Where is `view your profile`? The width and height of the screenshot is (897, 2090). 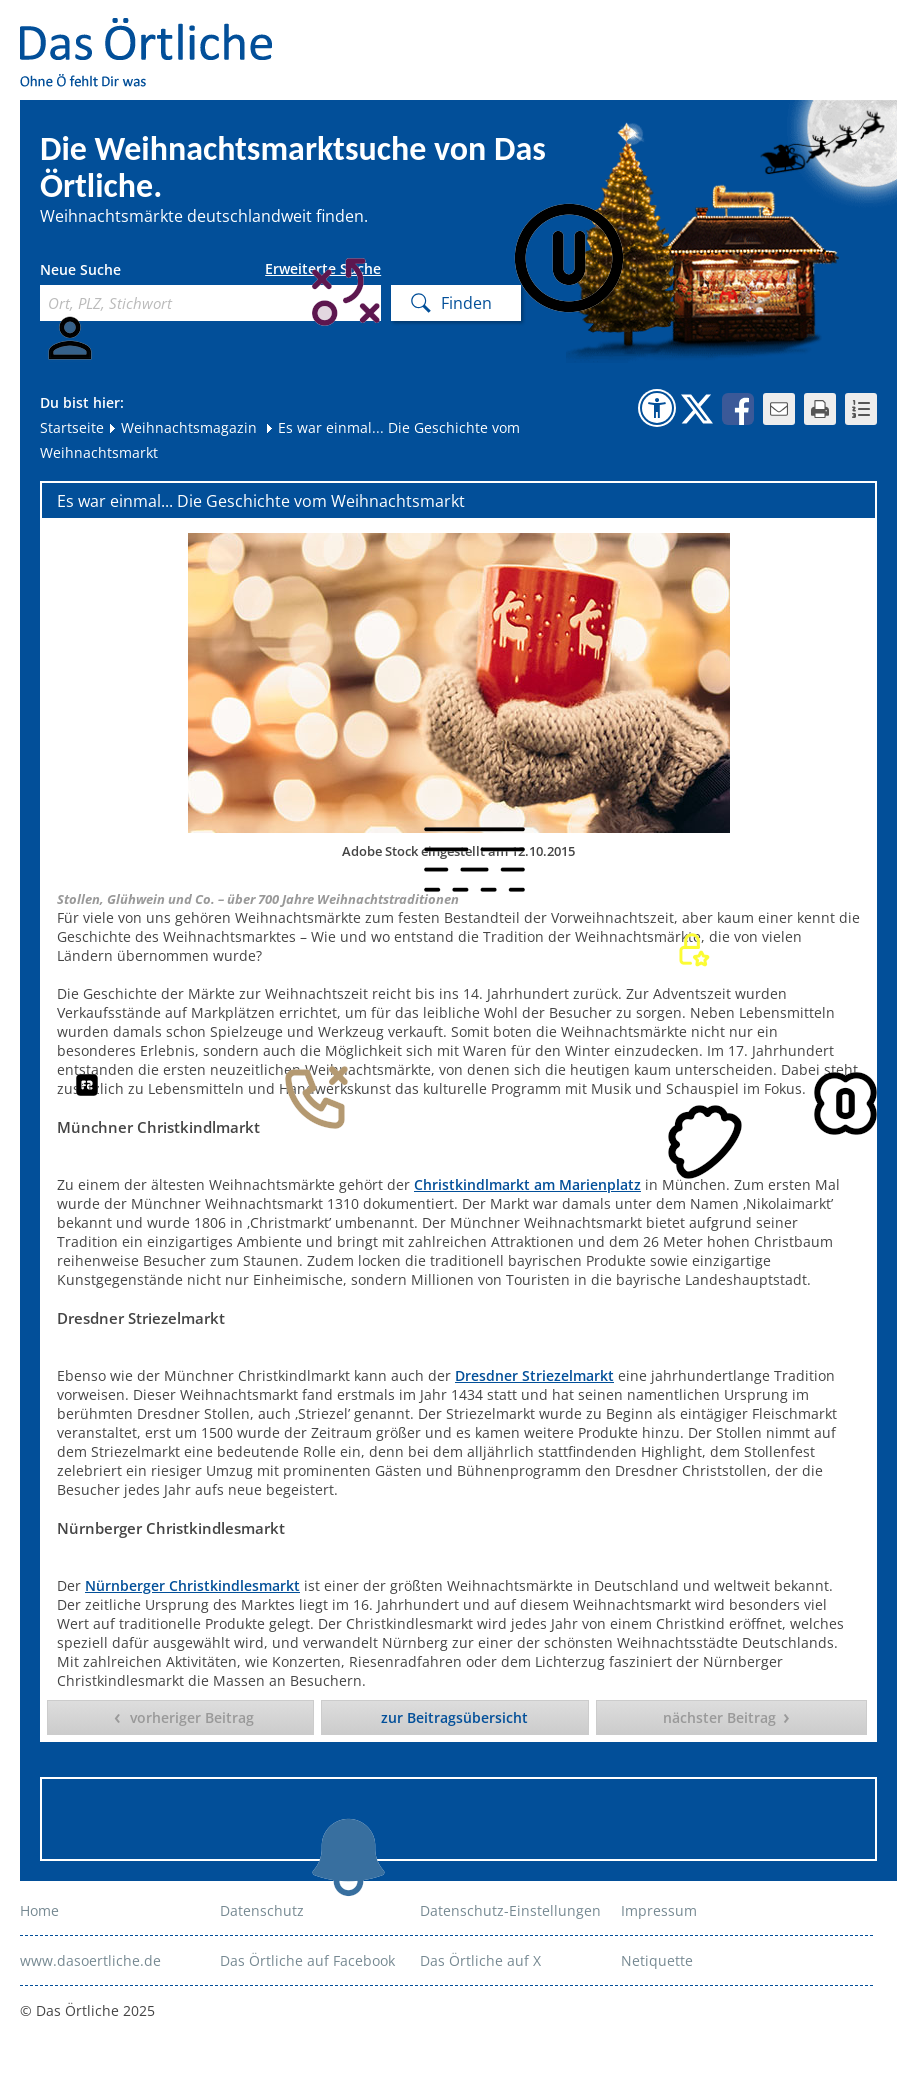
view your profile is located at coordinates (70, 338).